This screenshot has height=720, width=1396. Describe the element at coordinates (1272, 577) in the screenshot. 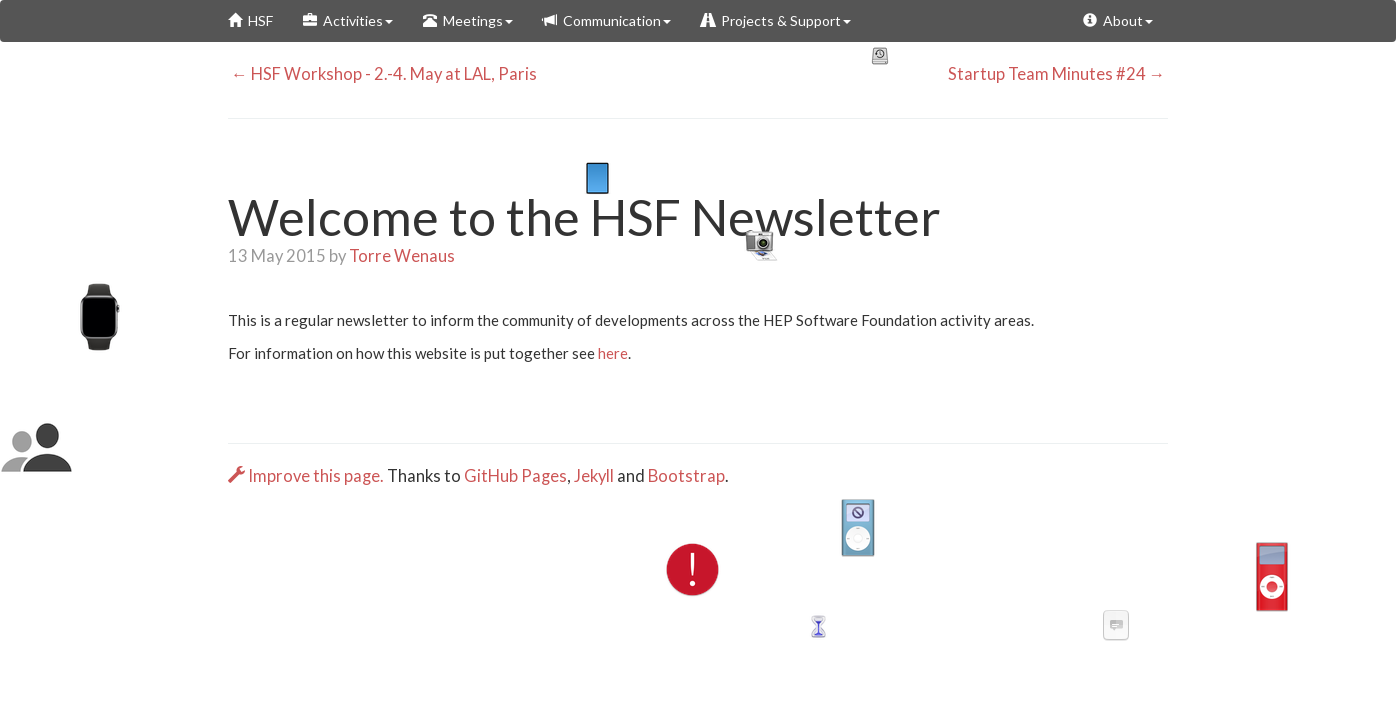

I see `indicates a connected iPod nano device` at that location.